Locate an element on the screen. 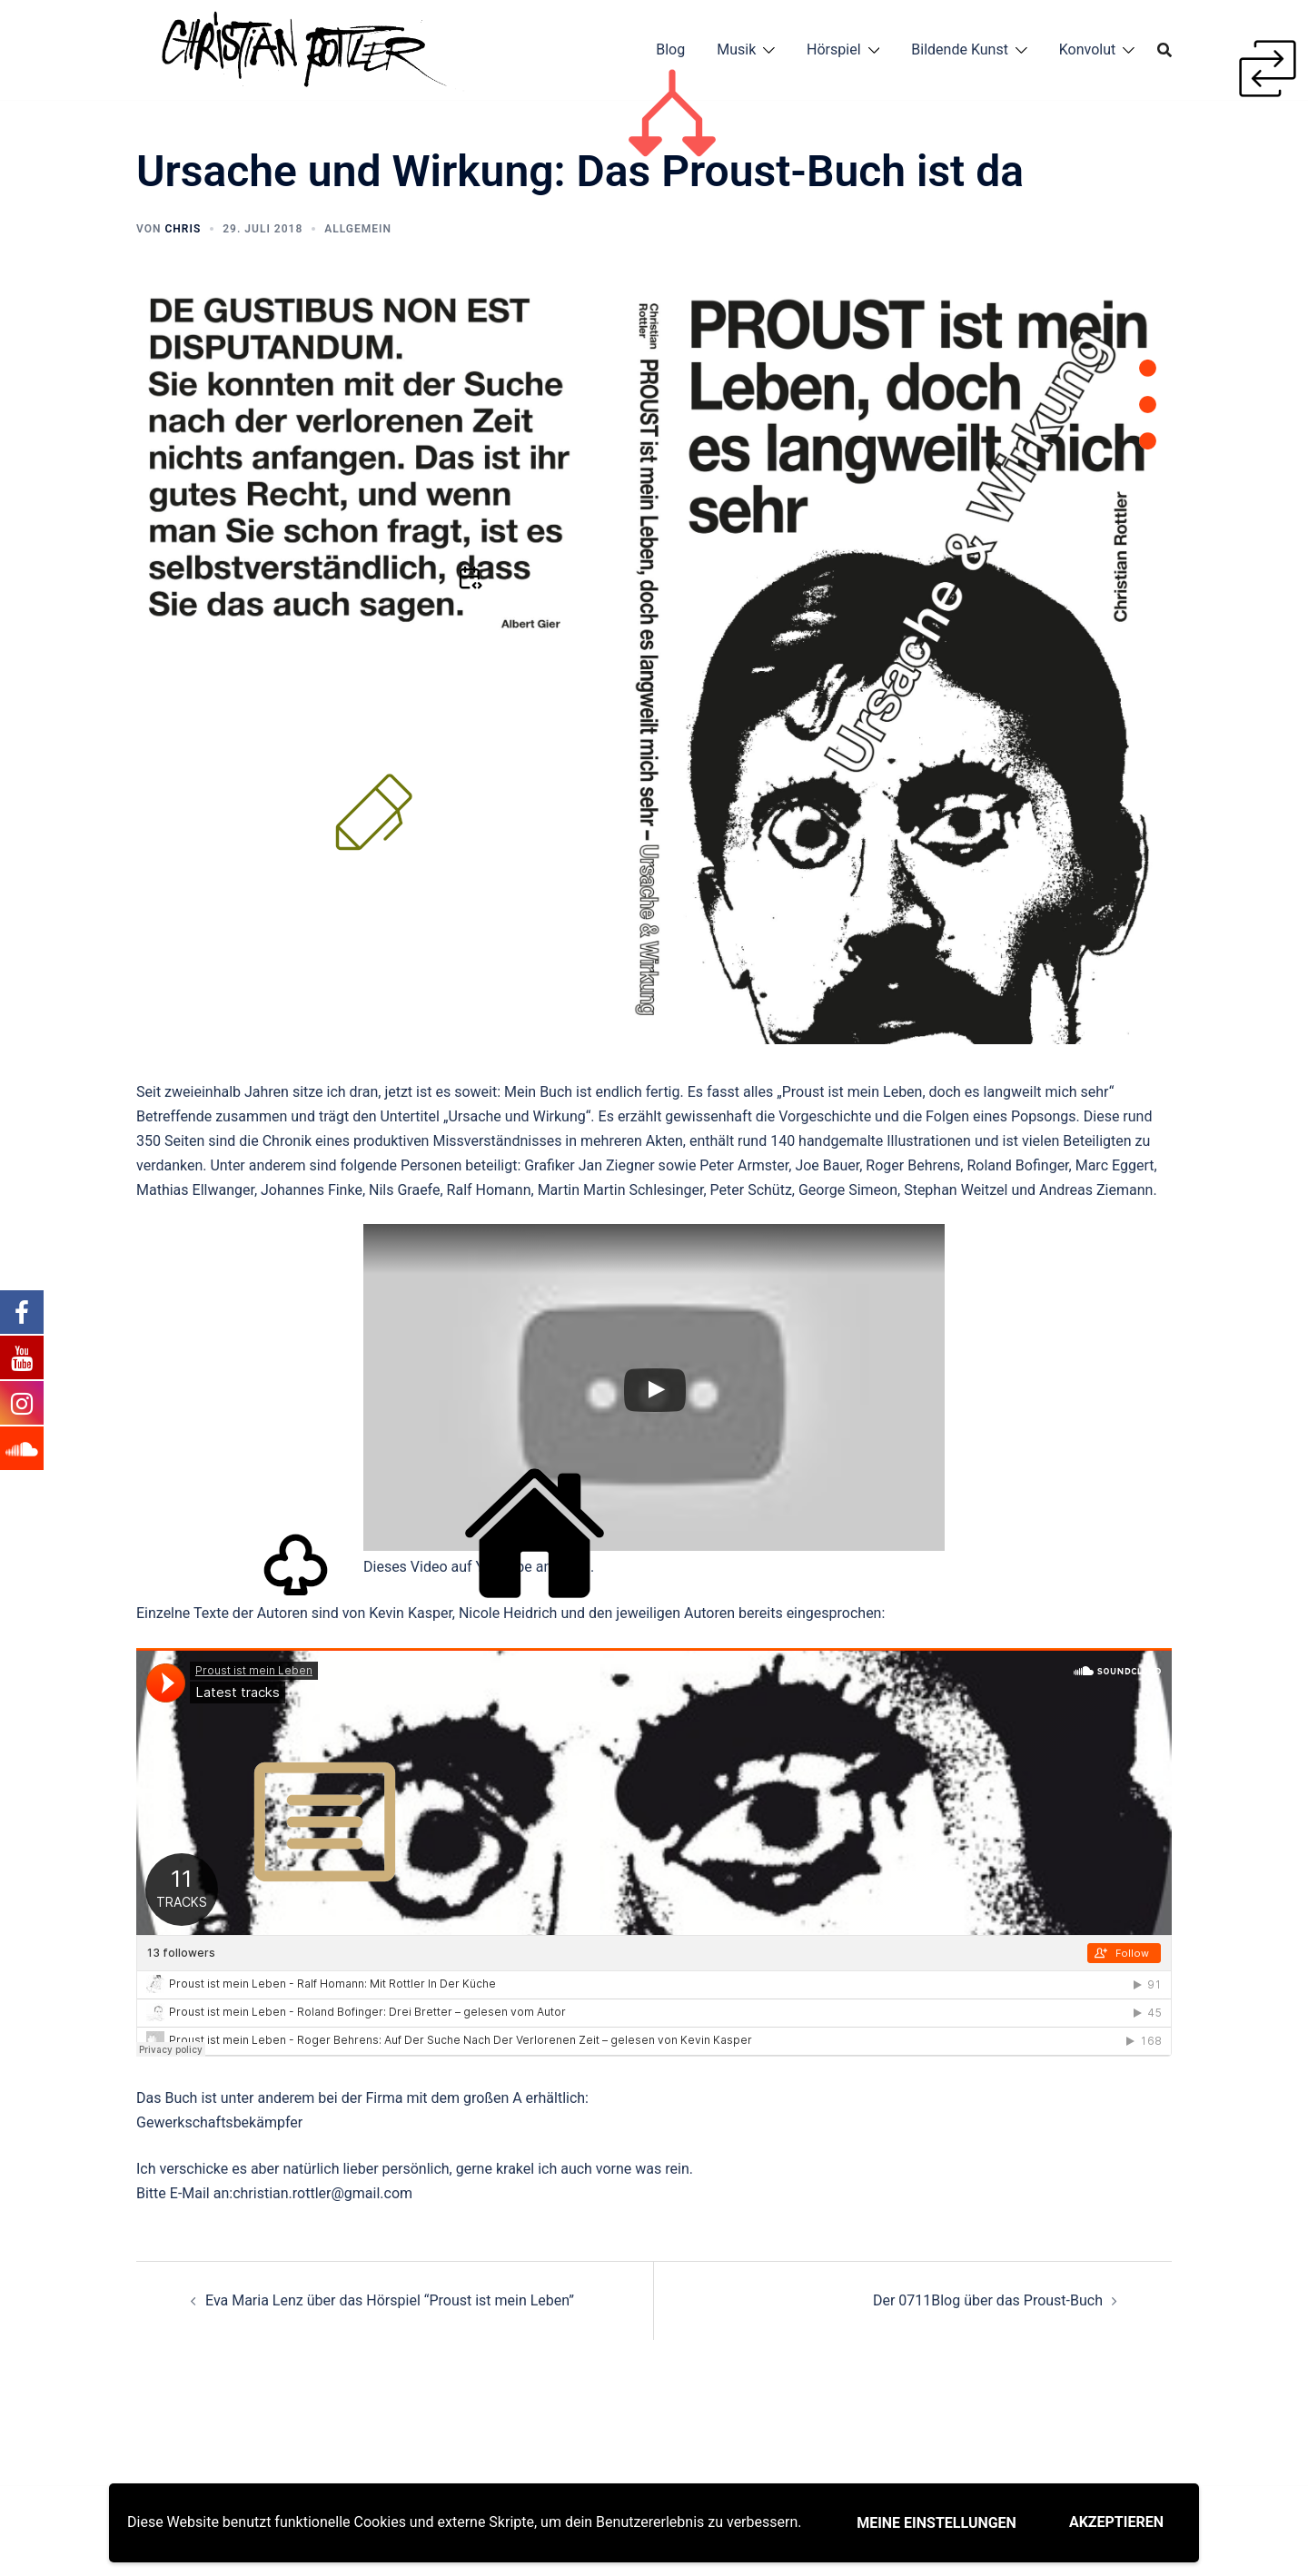 The height and width of the screenshot is (2576, 1308). swap or exchange items is located at coordinates (1267, 68).